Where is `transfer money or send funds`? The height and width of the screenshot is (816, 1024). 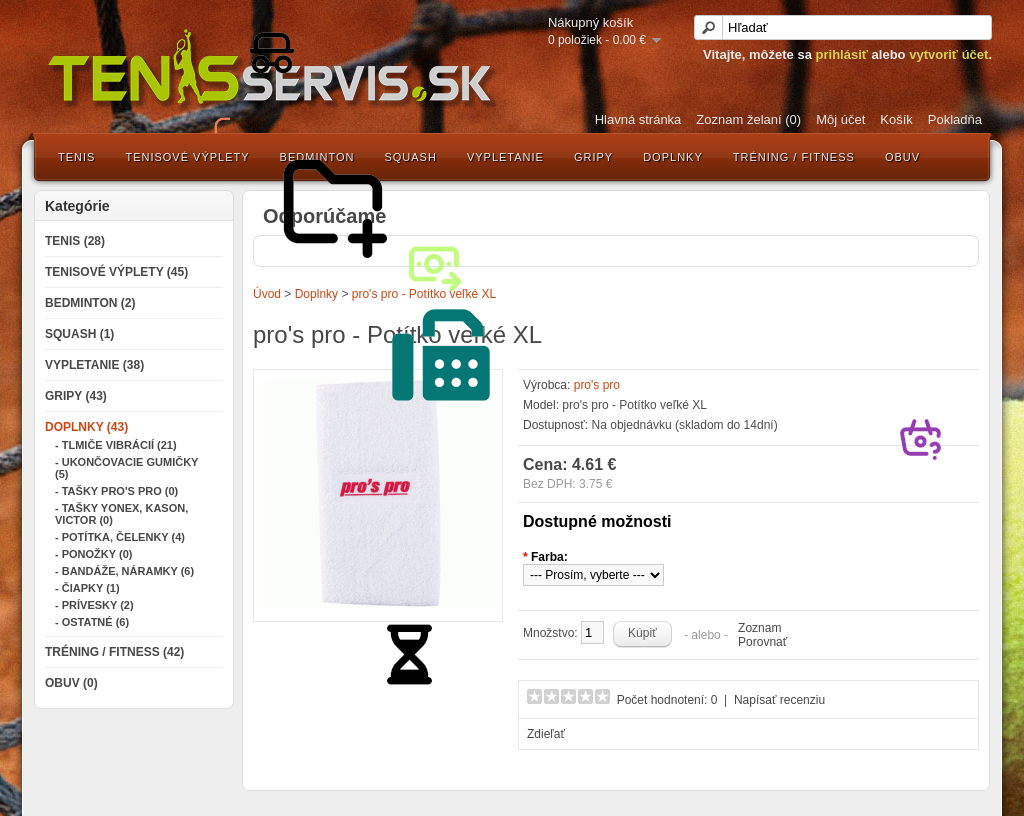 transfer money or send funds is located at coordinates (434, 264).